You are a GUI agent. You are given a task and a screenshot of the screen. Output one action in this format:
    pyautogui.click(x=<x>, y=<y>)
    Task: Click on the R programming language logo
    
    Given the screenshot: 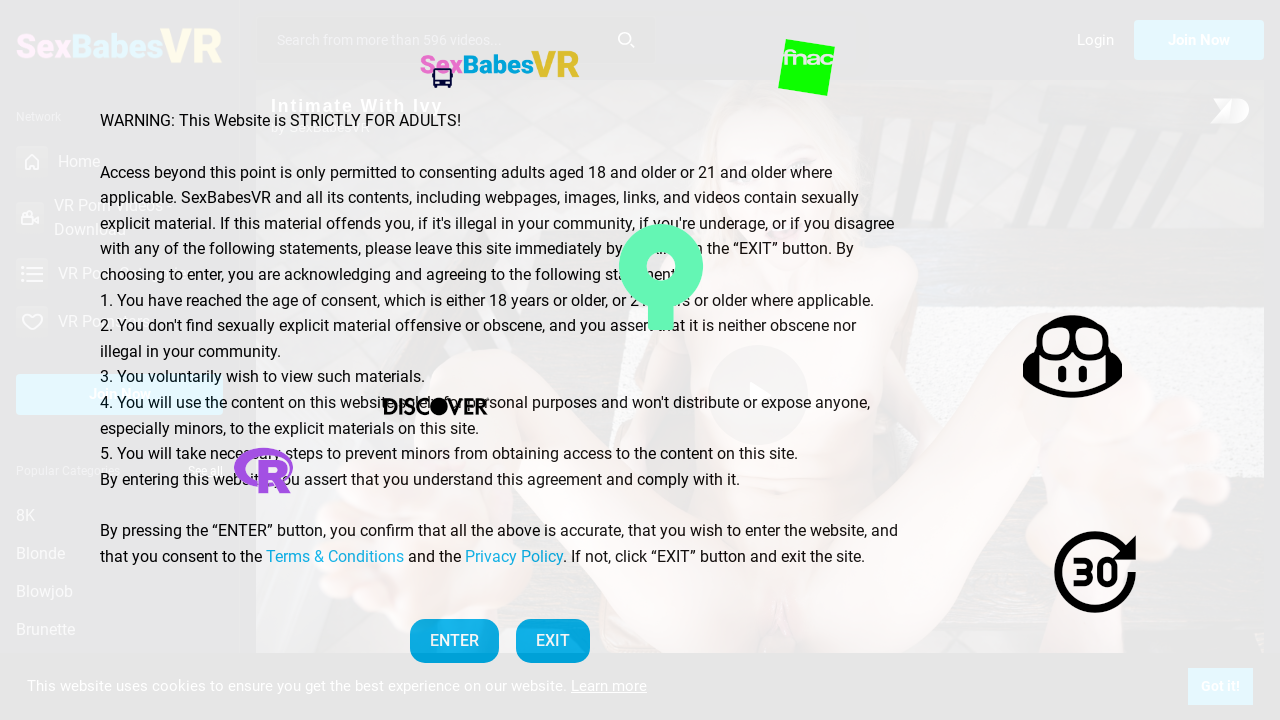 What is the action you would take?
    pyautogui.click(x=263, y=470)
    